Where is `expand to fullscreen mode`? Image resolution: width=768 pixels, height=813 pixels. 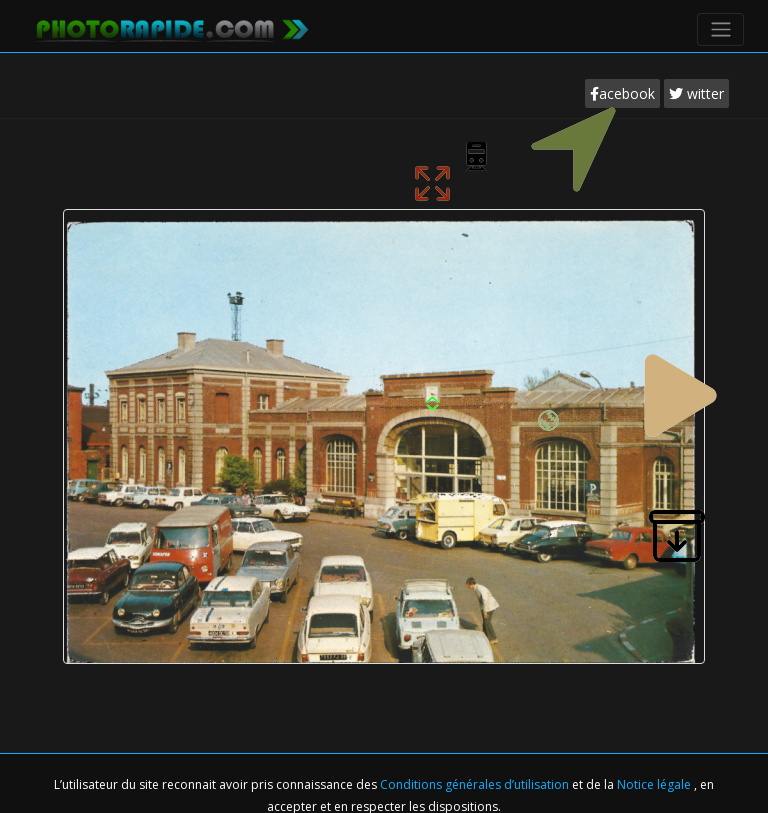 expand to fullscreen mode is located at coordinates (432, 183).